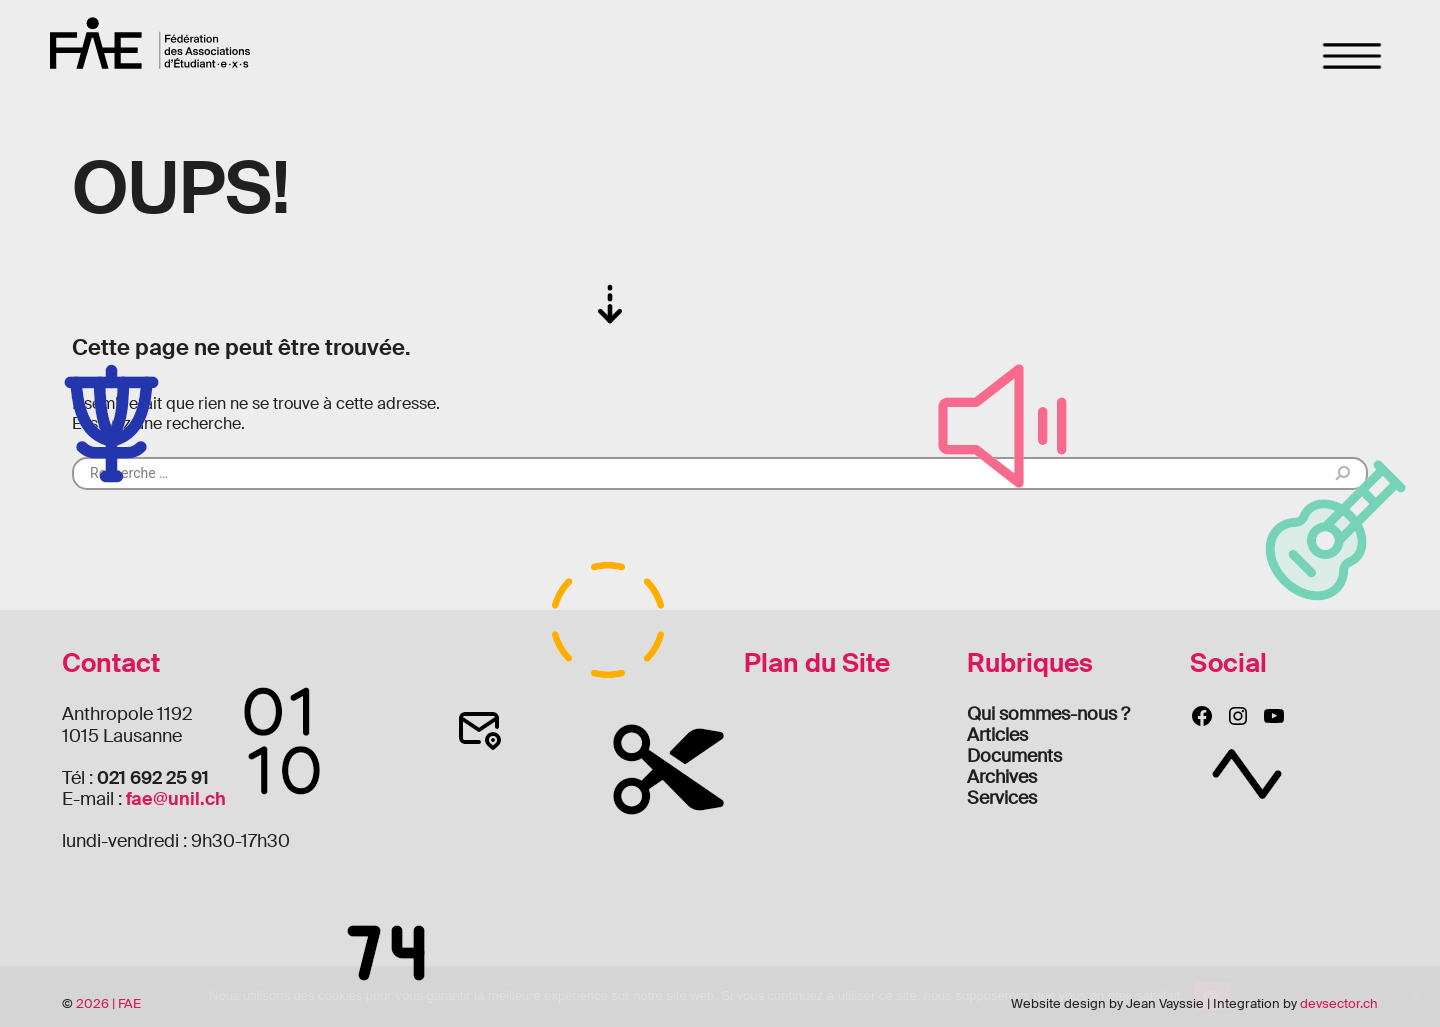  What do you see at coordinates (666, 769) in the screenshot?
I see `cut selected content` at bounding box center [666, 769].